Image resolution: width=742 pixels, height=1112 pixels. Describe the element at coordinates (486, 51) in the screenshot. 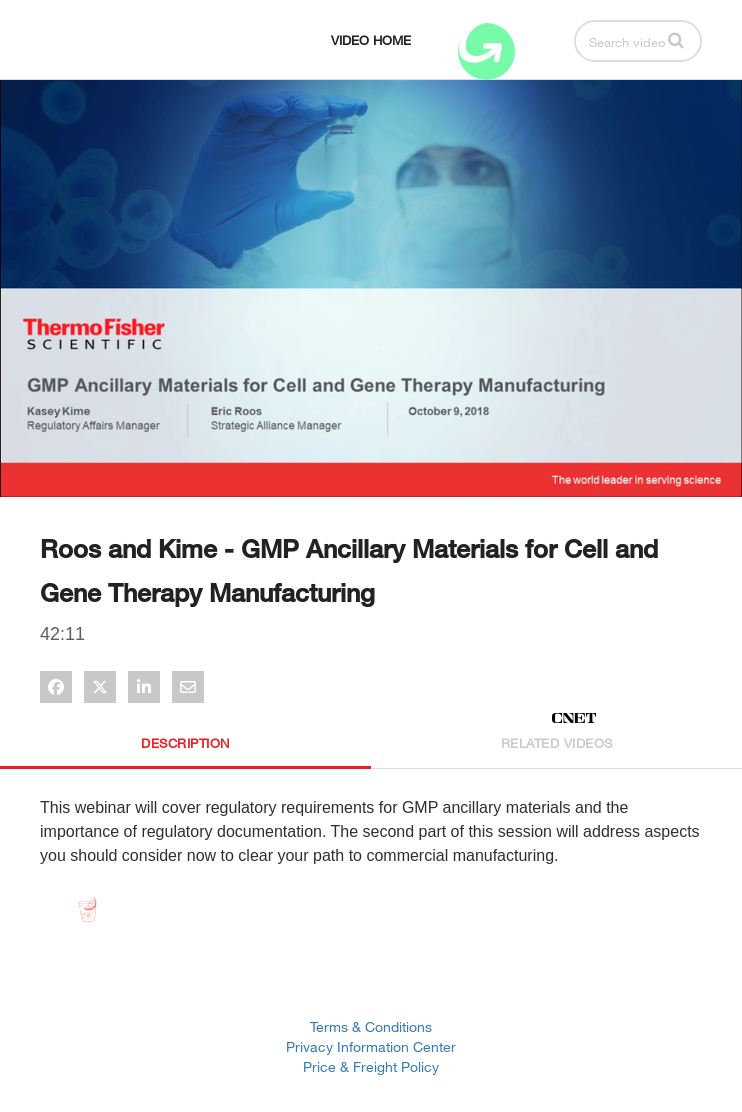

I see `open the MoneyGram app` at that location.